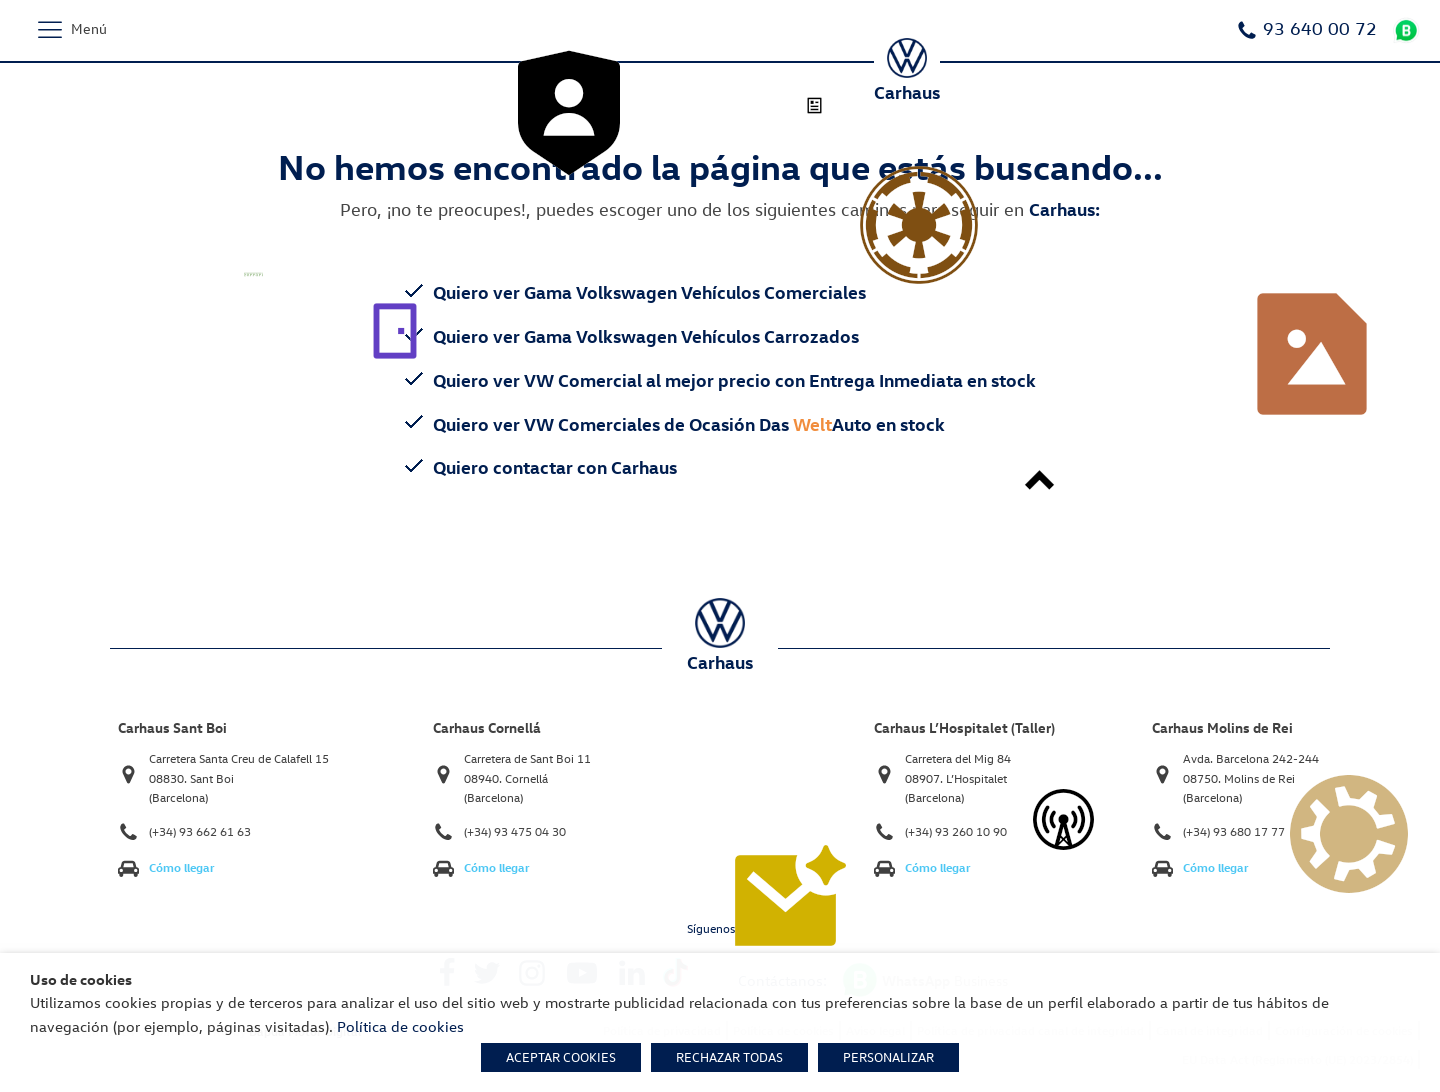  What do you see at coordinates (569, 113) in the screenshot?
I see `access user privacy or security settings` at bounding box center [569, 113].